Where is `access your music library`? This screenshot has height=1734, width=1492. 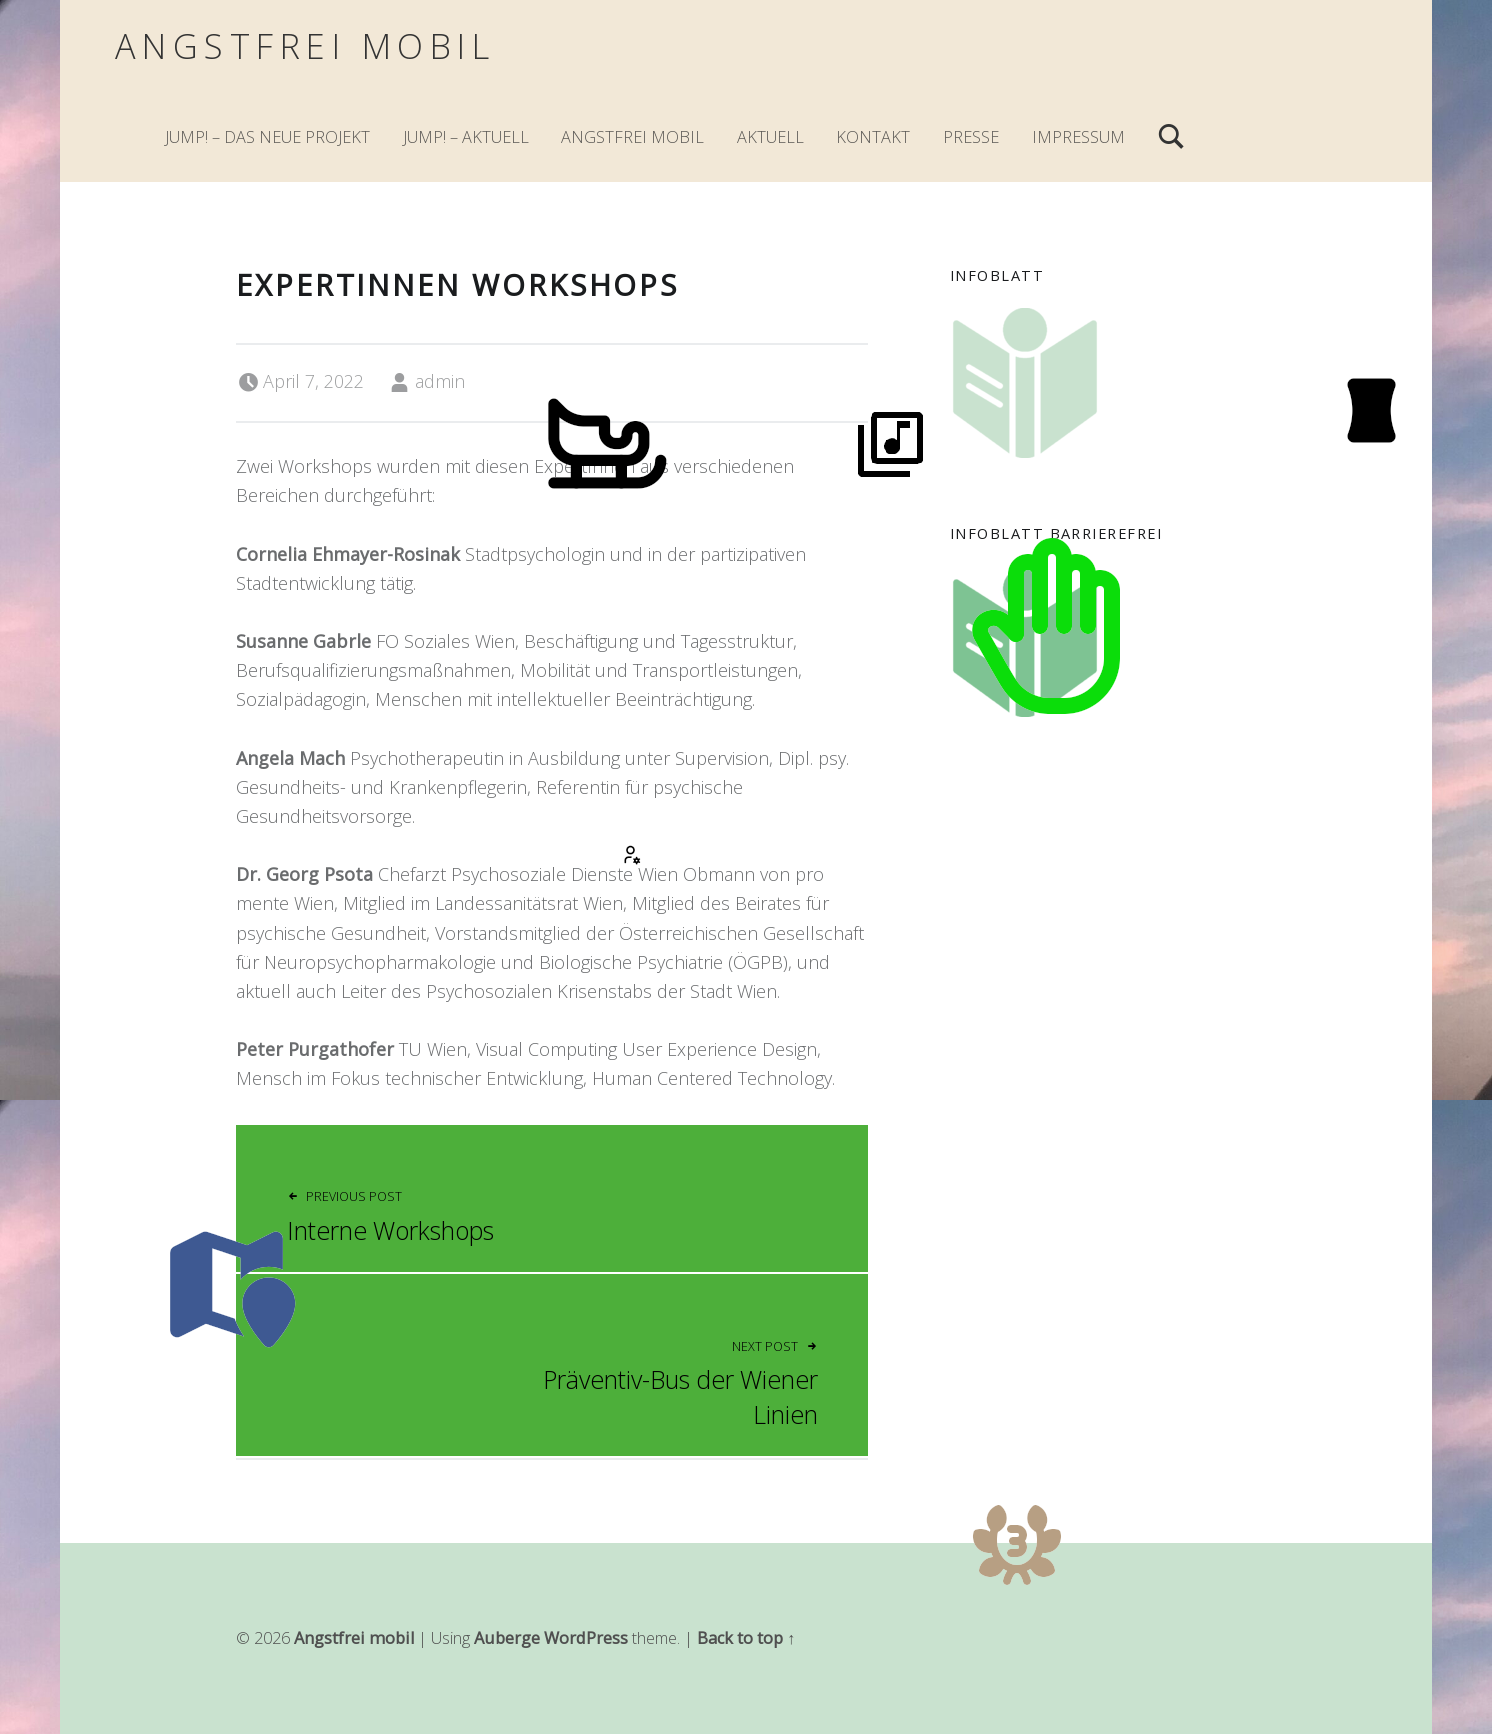
access your music library is located at coordinates (890, 444).